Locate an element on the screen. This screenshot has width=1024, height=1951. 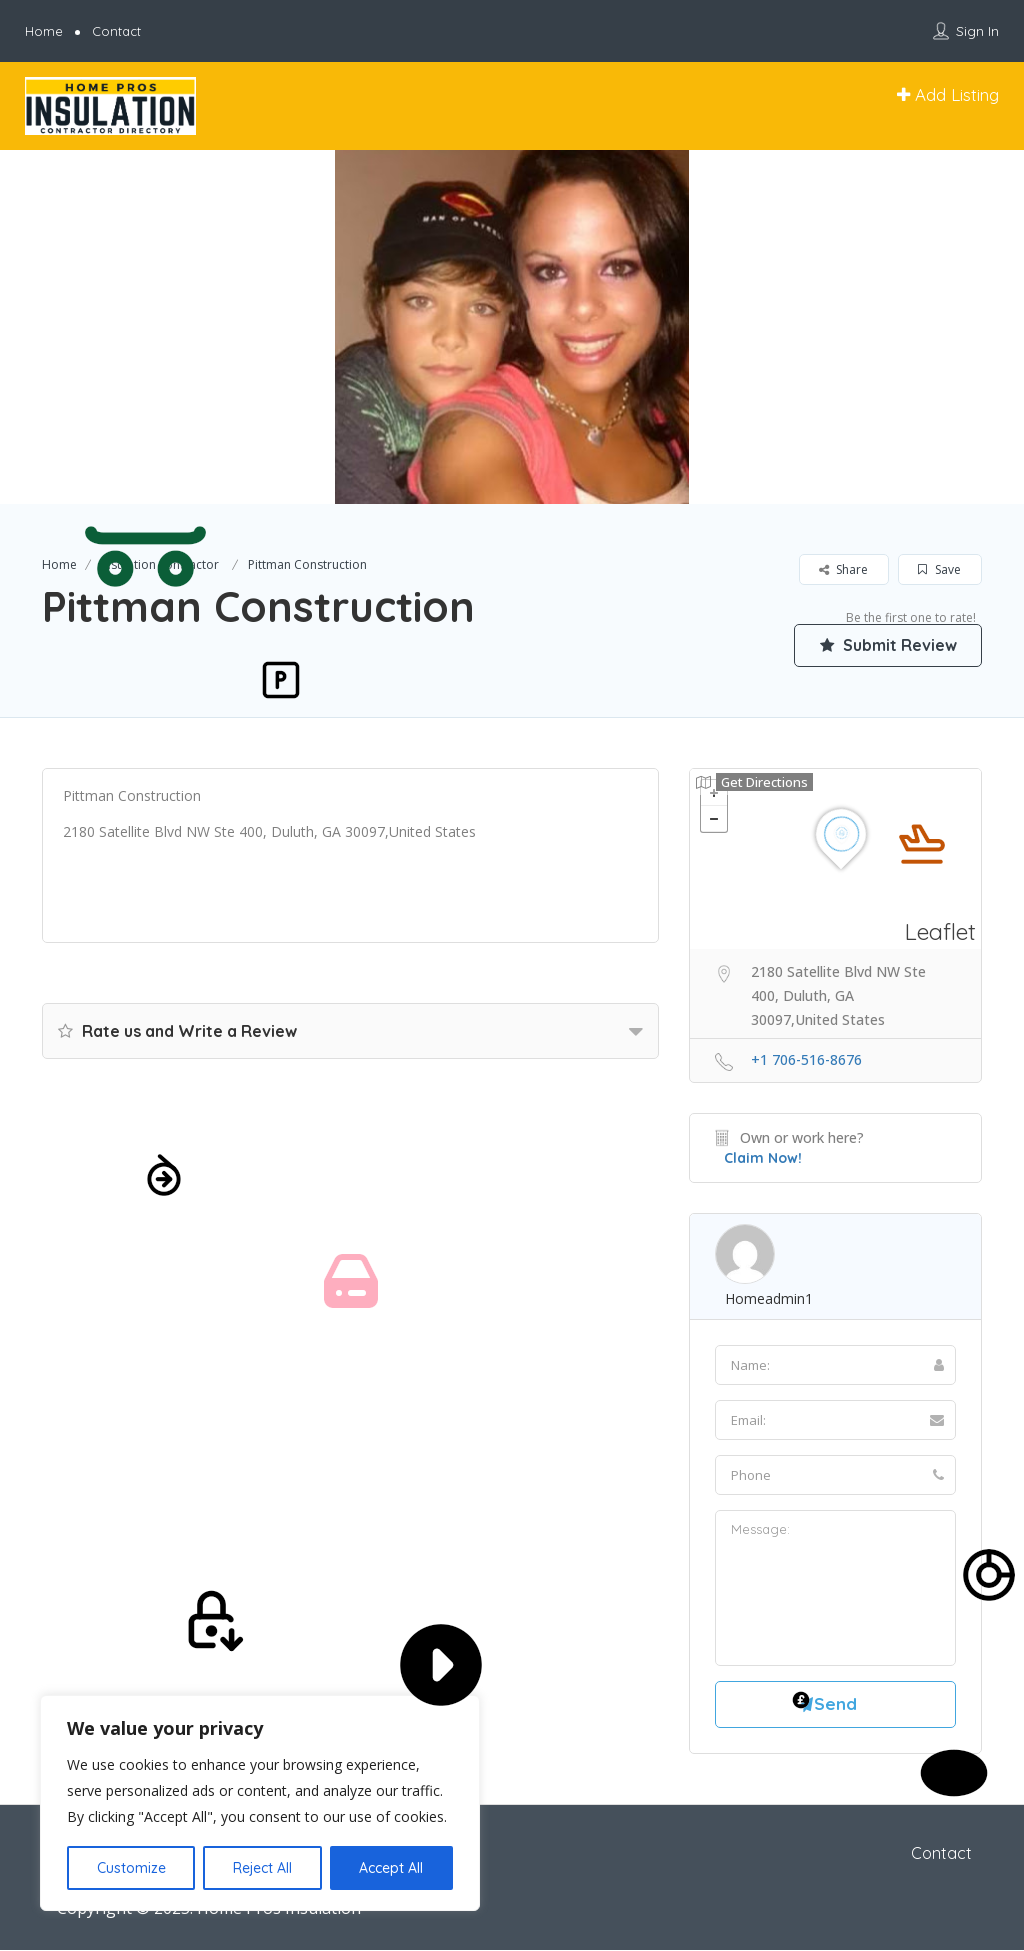
indicates flight currently in progress is located at coordinates (922, 843).